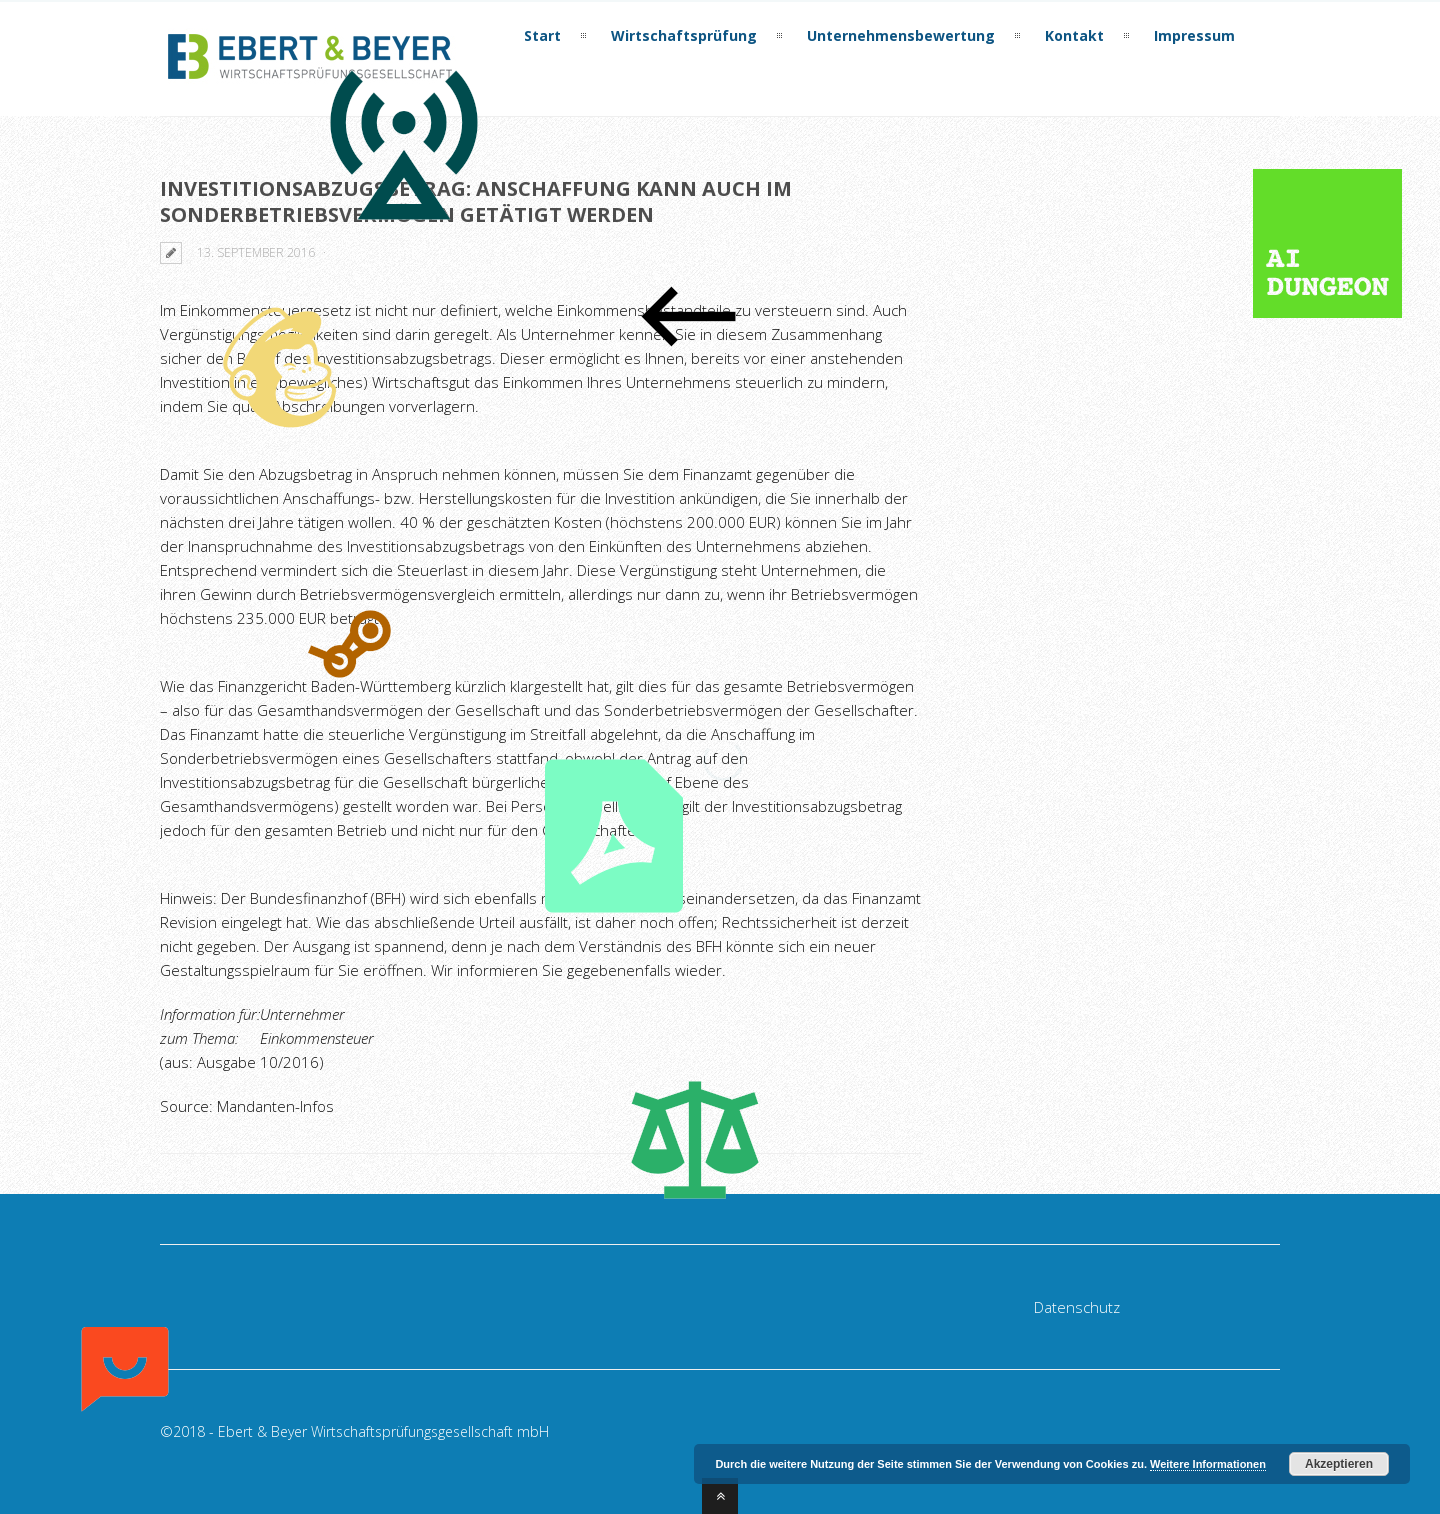 The image size is (1440, 1514). What do you see at coordinates (125, 1366) in the screenshot?
I see `open a friendly chat or messaging app` at bounding box center [125, 1366].